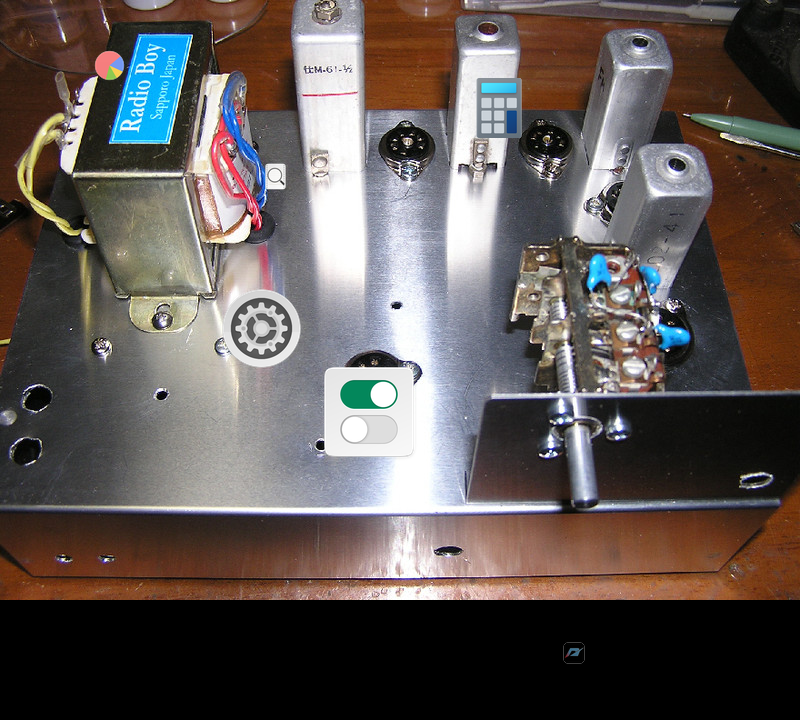  What do you see at coordinates (109, 65) in the screenshot?
I see `open disk usage analyzer` at bounding box center [109, 65].